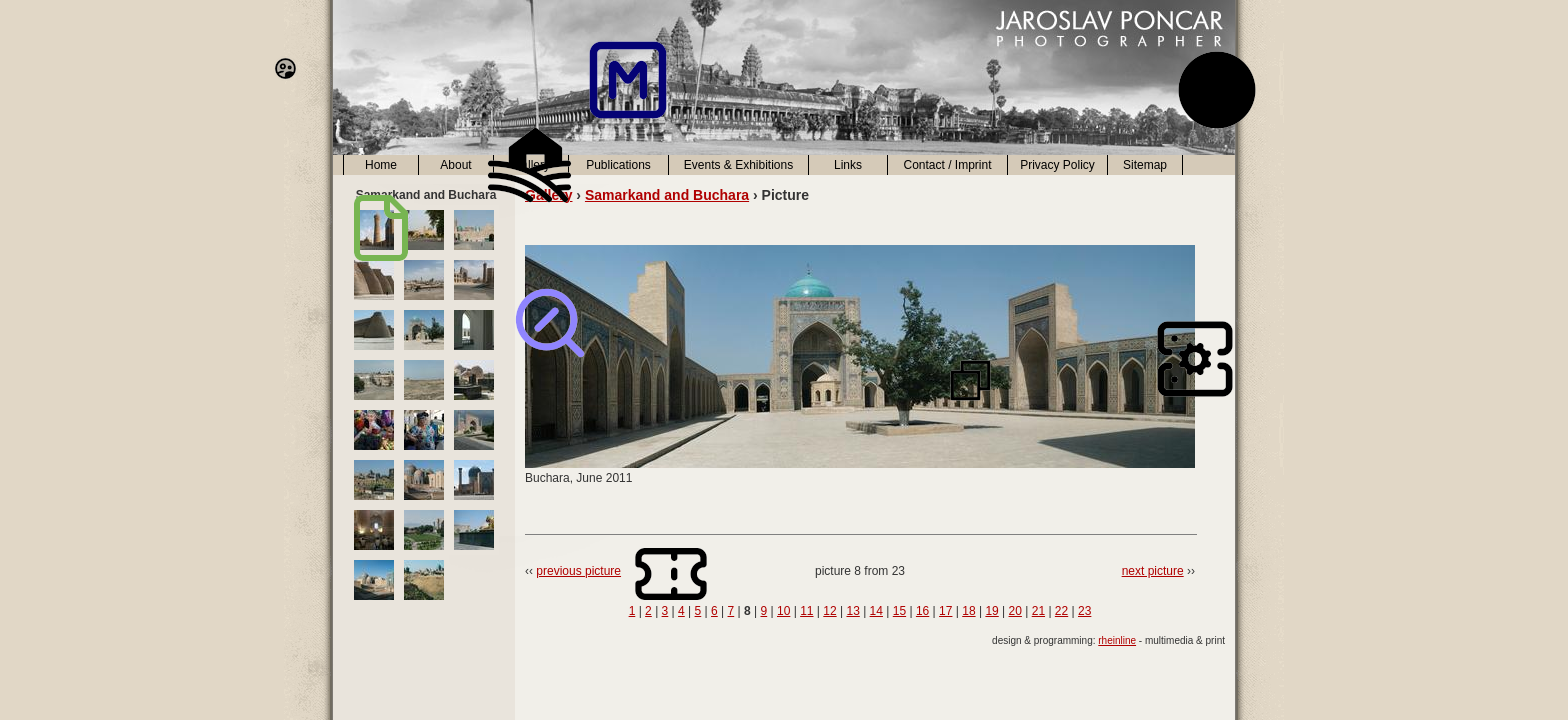  What do you see at coordinates (285, 68) in the screenshot?
I see `view supervised or child accounts` at bounding box center [285, 68].